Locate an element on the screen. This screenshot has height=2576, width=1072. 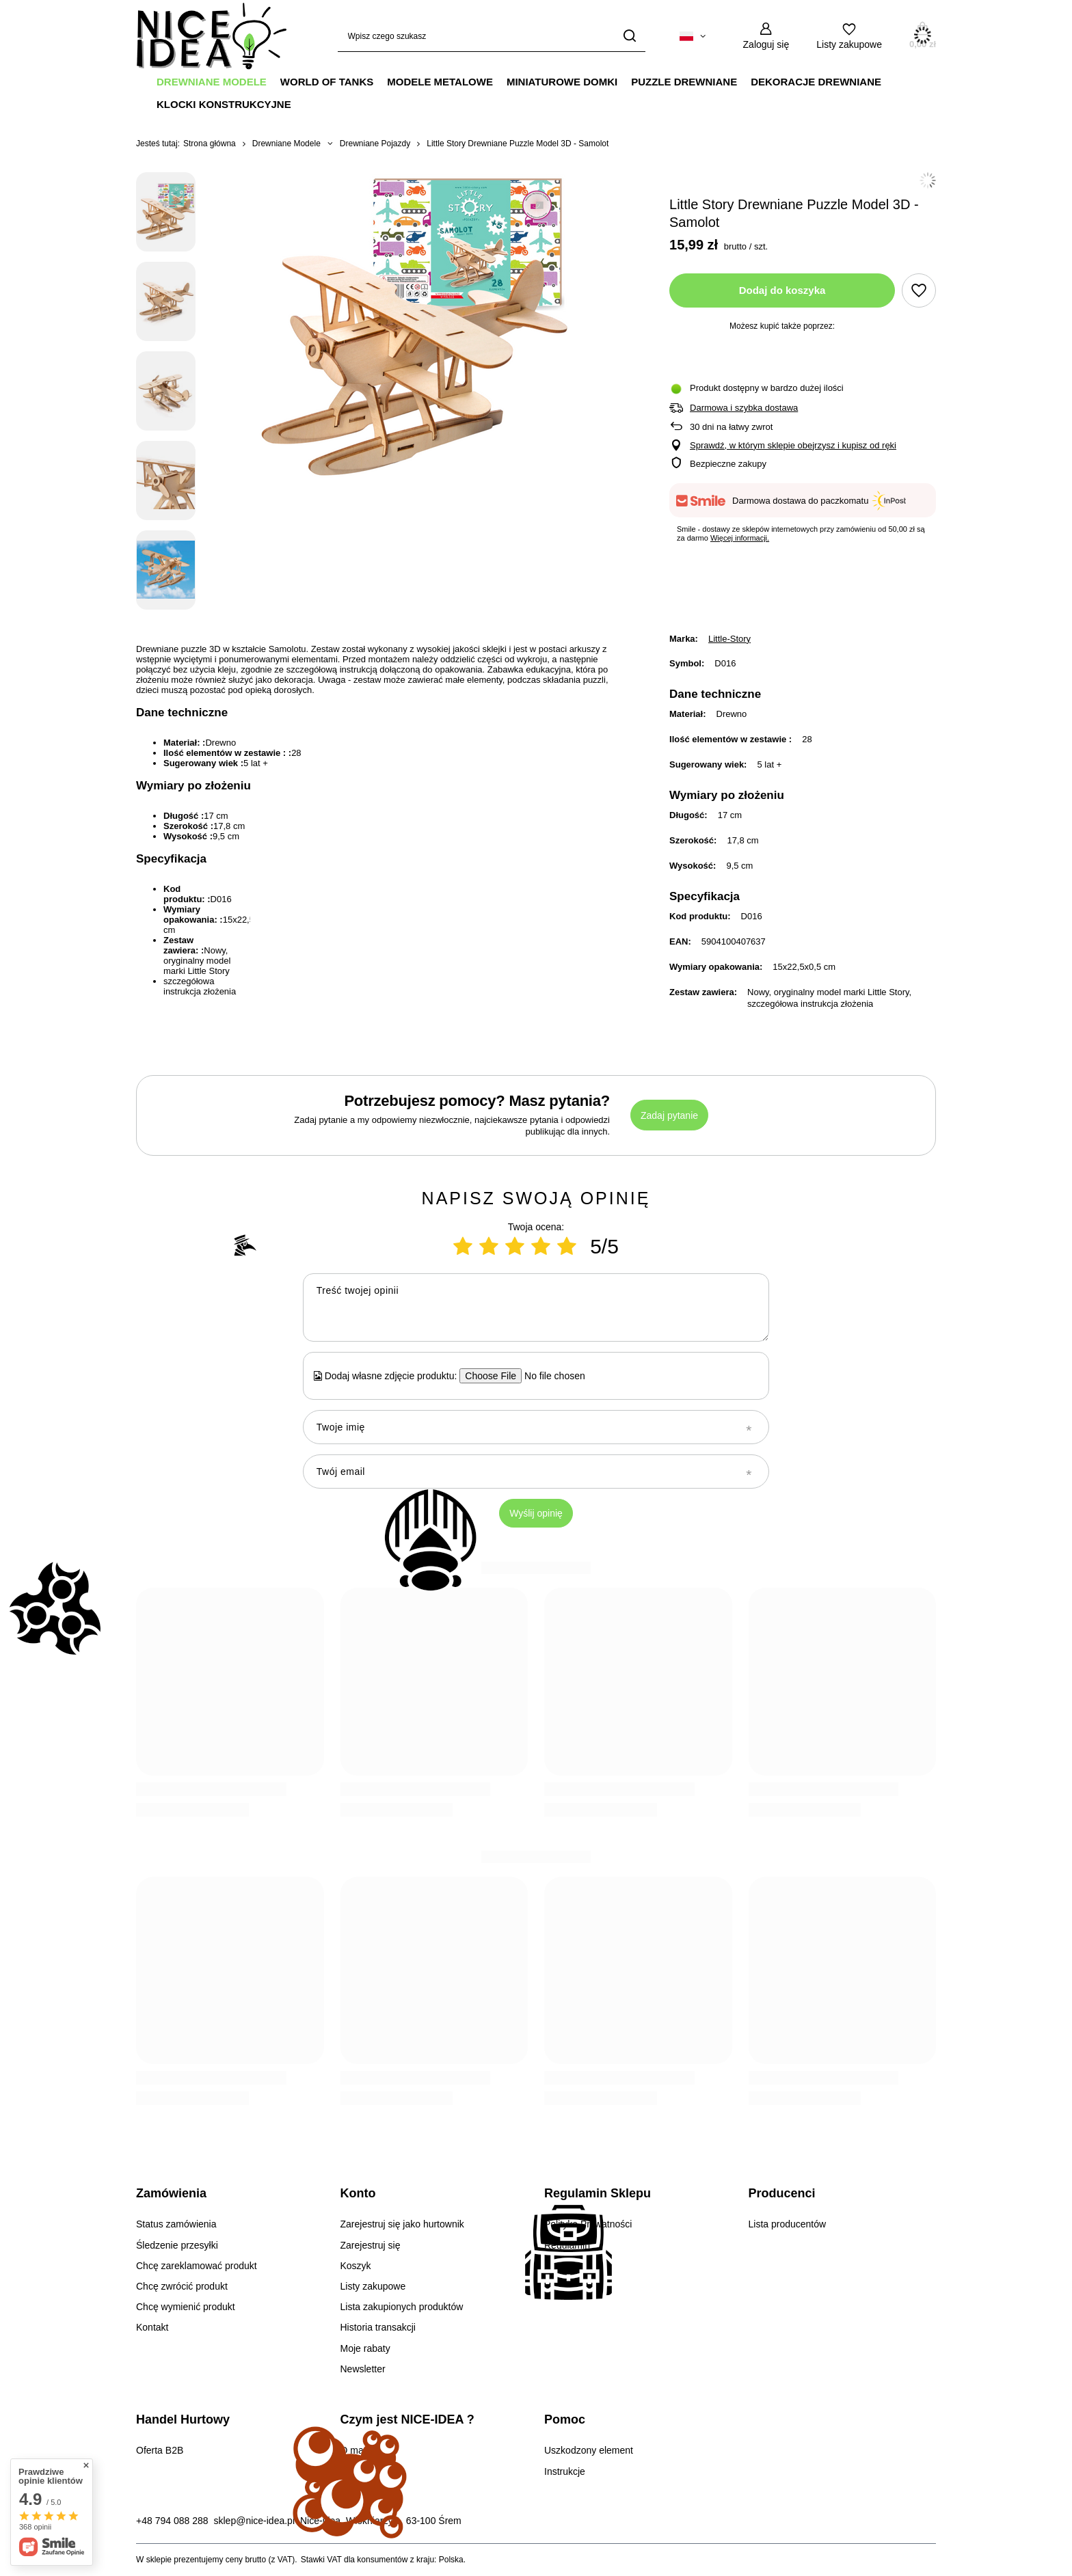
view plague doctor character profile is located at coordinates (245, 1245).